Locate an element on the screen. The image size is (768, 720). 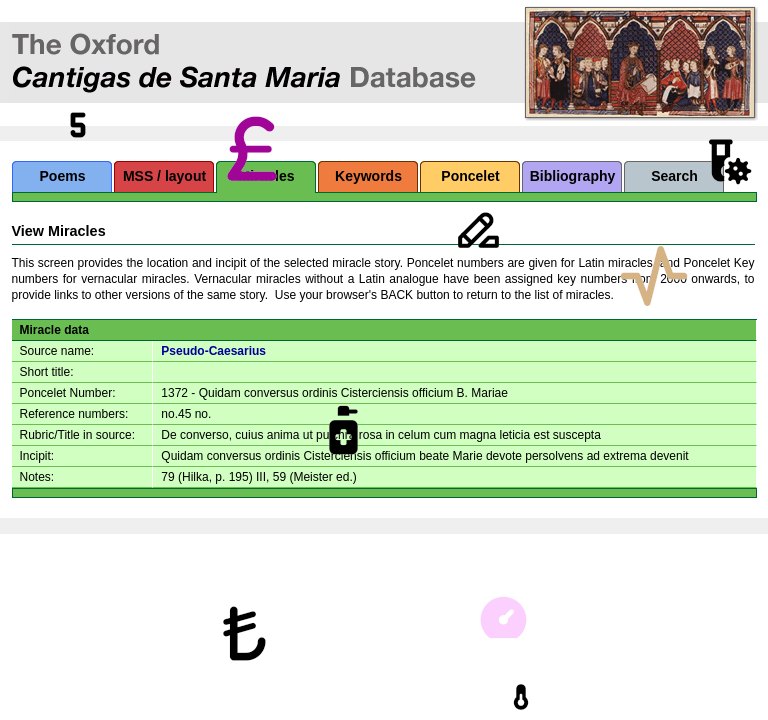
indicates step 5 in a multi-step process is located at coordinates (78, 125).